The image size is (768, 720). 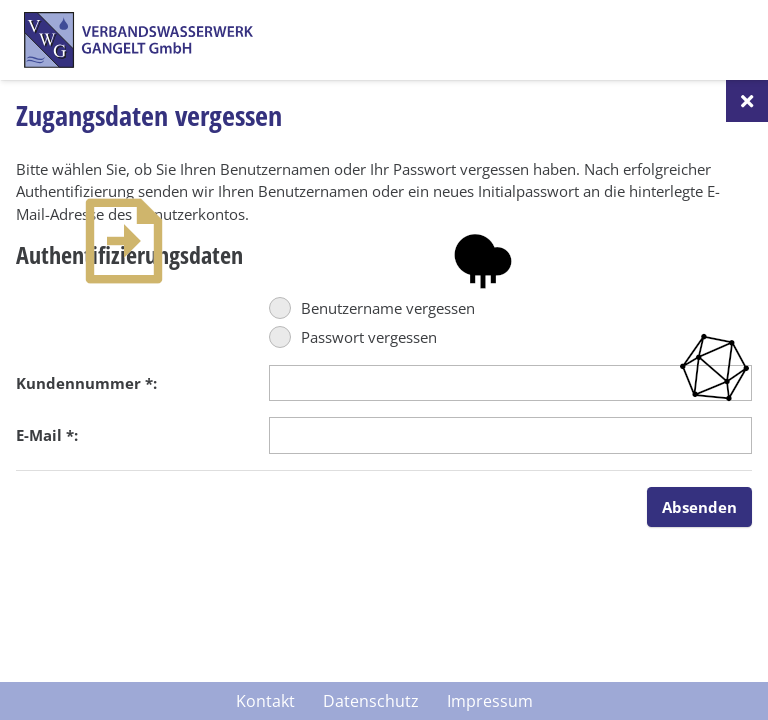 What do you see at coordinates (714, 367) in the screenshot?
I see `ONNX (Open Neural Network Exchange) logo` at bounding box center [714, 367].